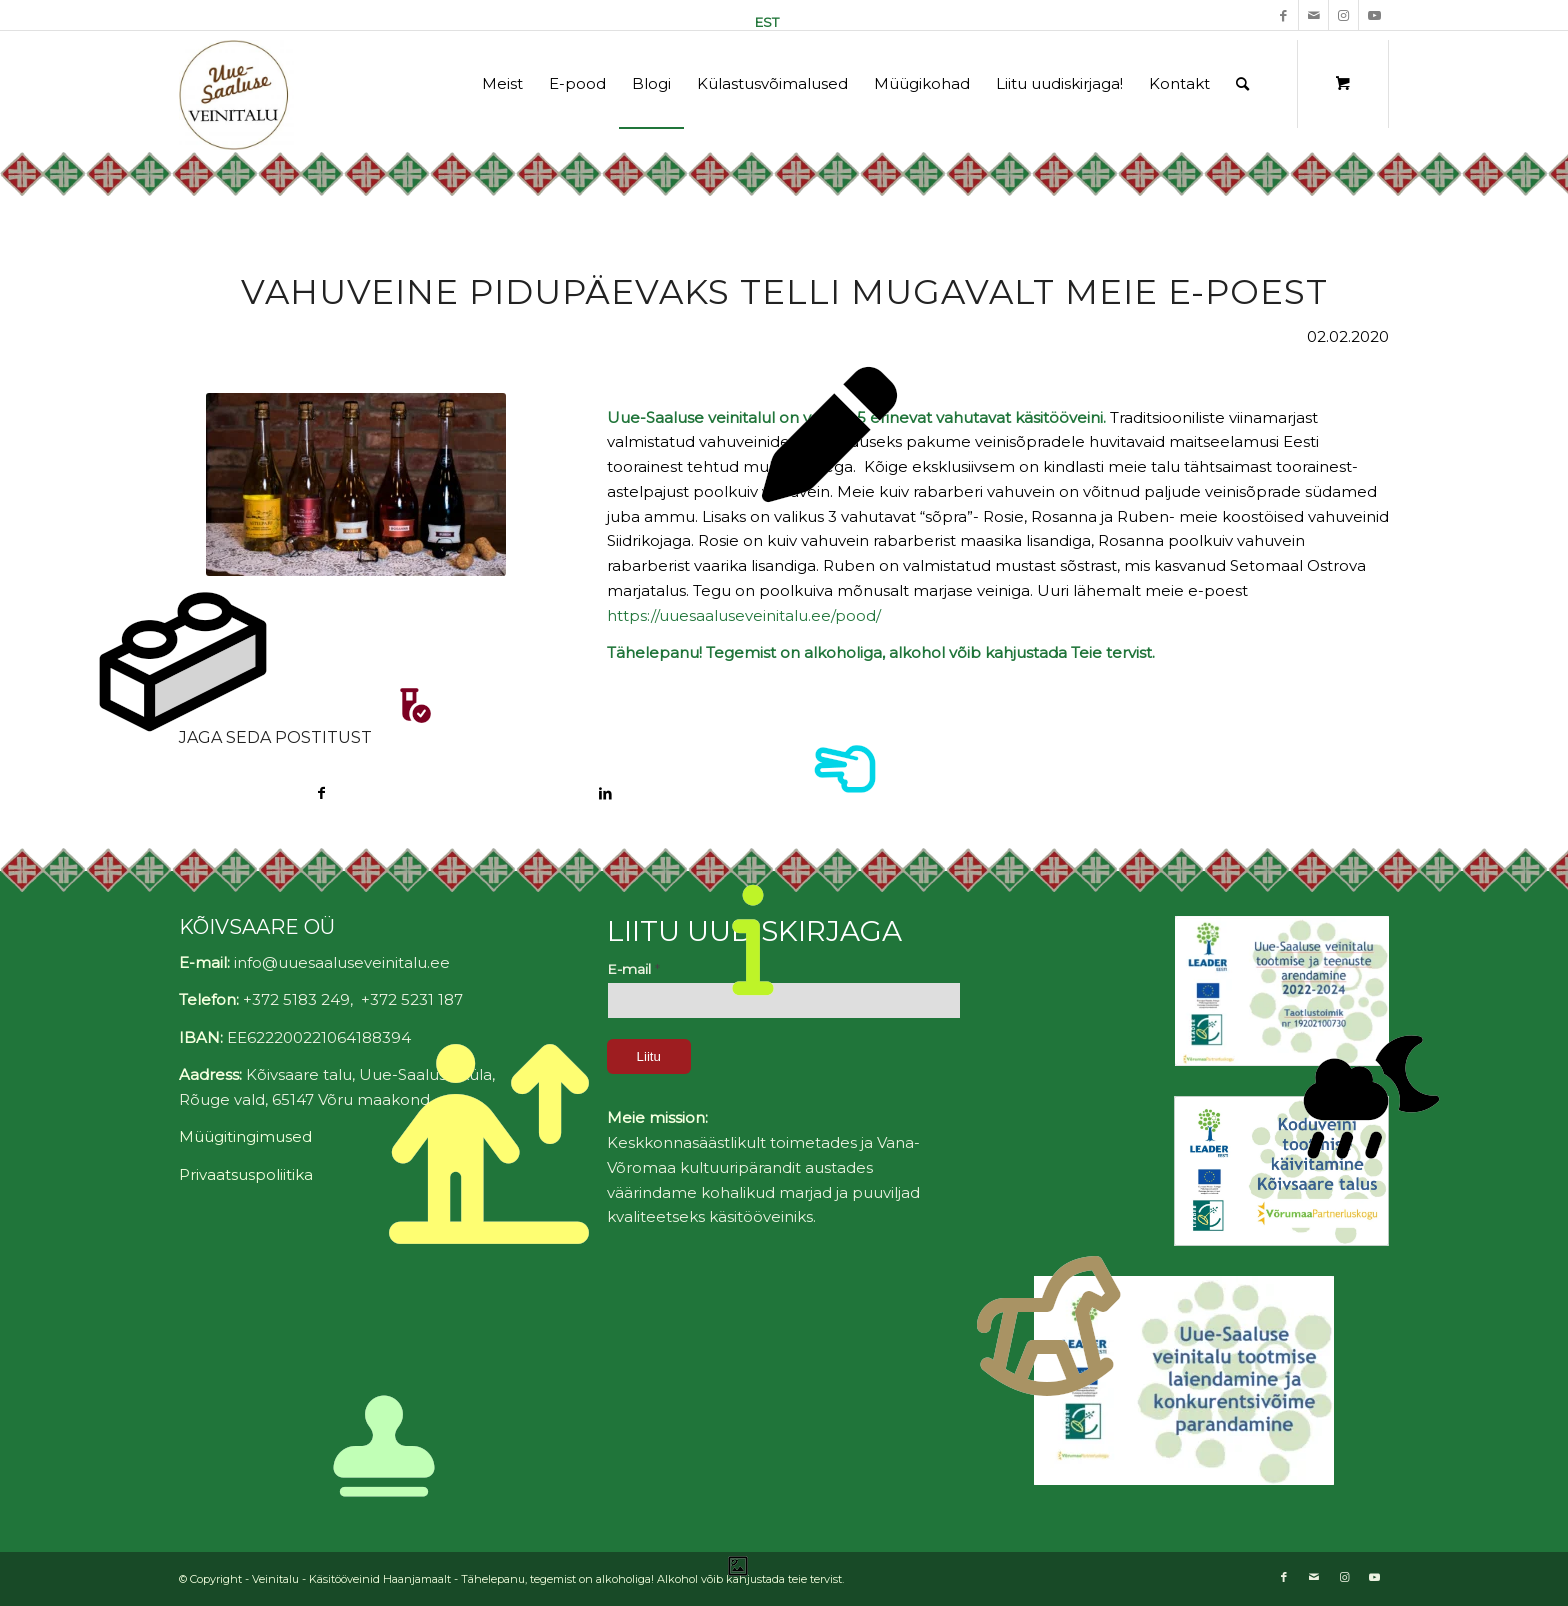 This screenshot has height=1606, width=1568. I want to click on indicates nighttime rain in weather forecast, so click(1373, 1097).